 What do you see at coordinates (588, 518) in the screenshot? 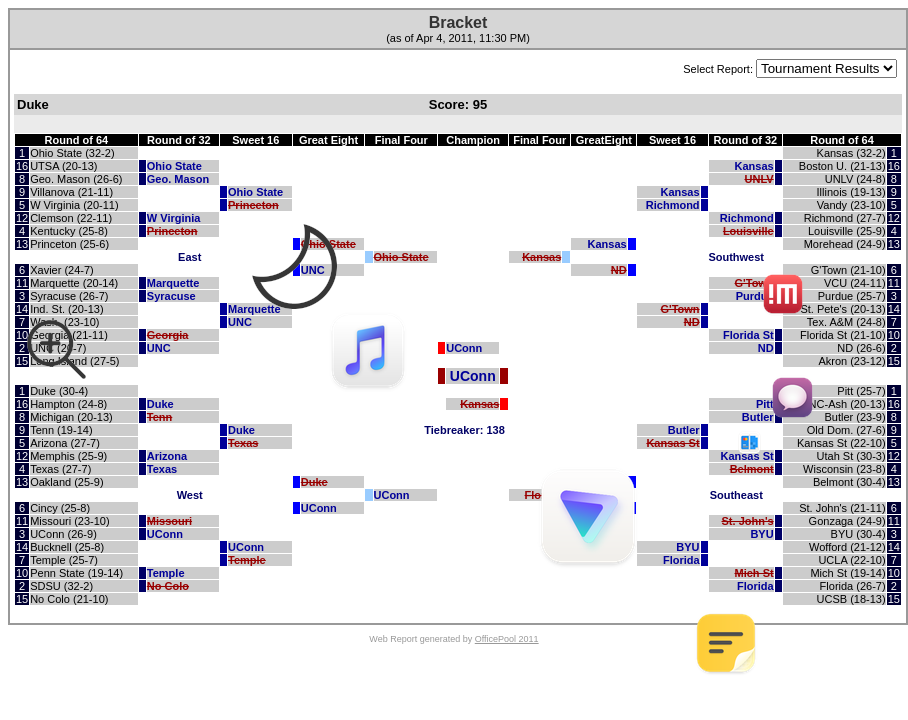
I see `launch ProtonVPN application` at bounding box center [588, 518].